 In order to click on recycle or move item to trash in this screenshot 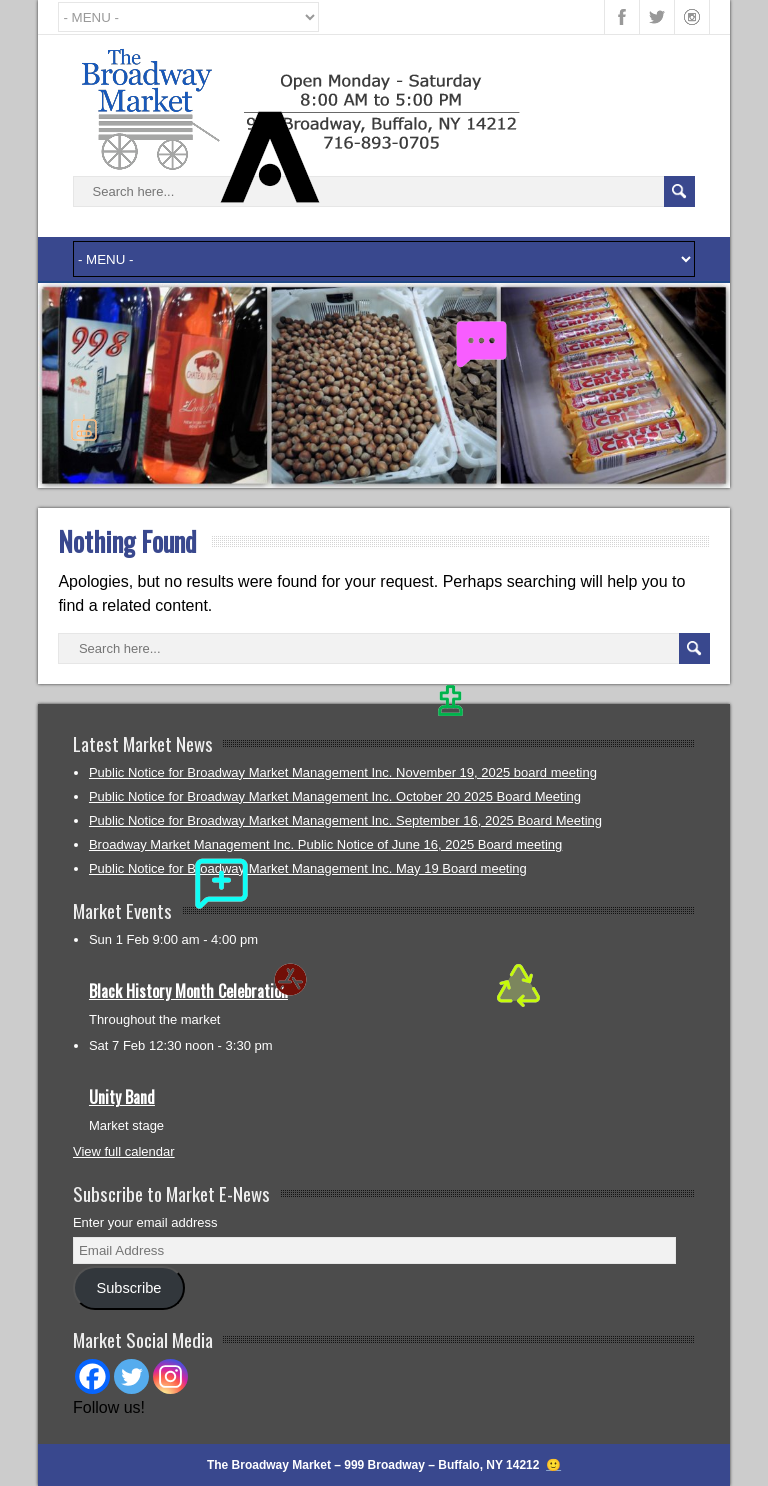, I will do `click(518, 985)`.